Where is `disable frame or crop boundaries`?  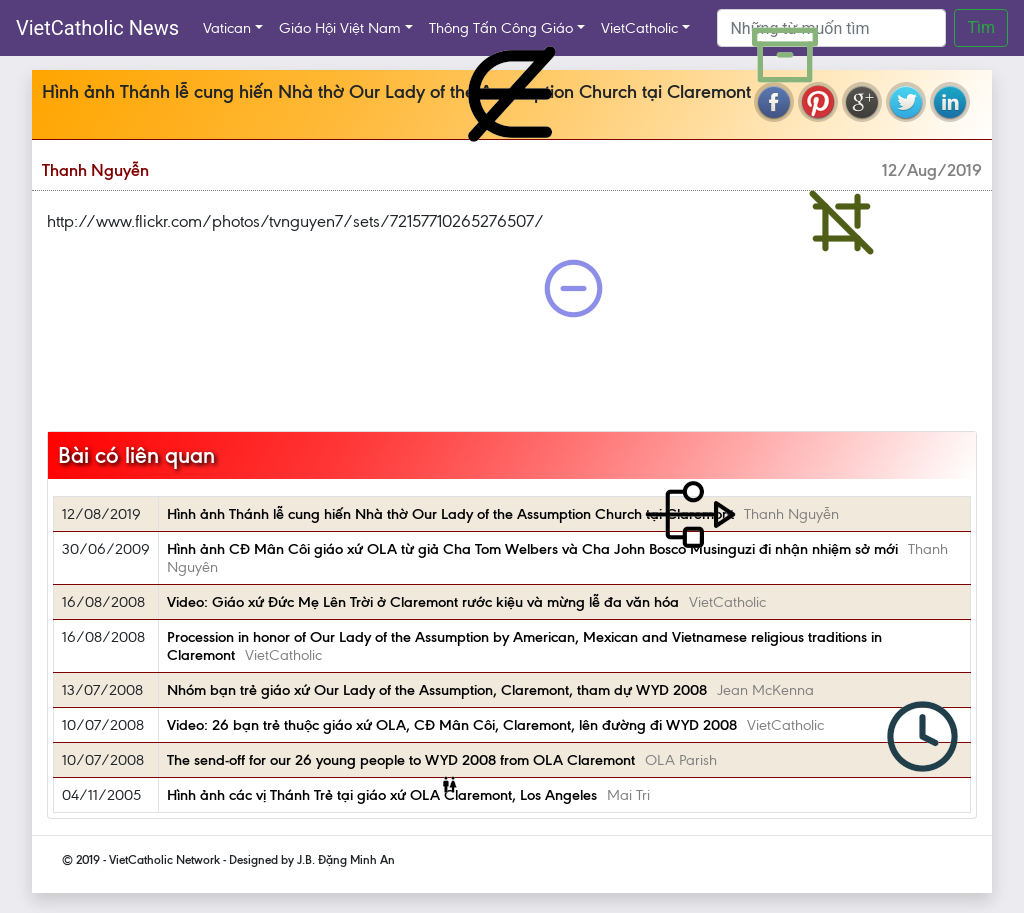 disable frame or crop boundaries is located at coordinates (841, 222).